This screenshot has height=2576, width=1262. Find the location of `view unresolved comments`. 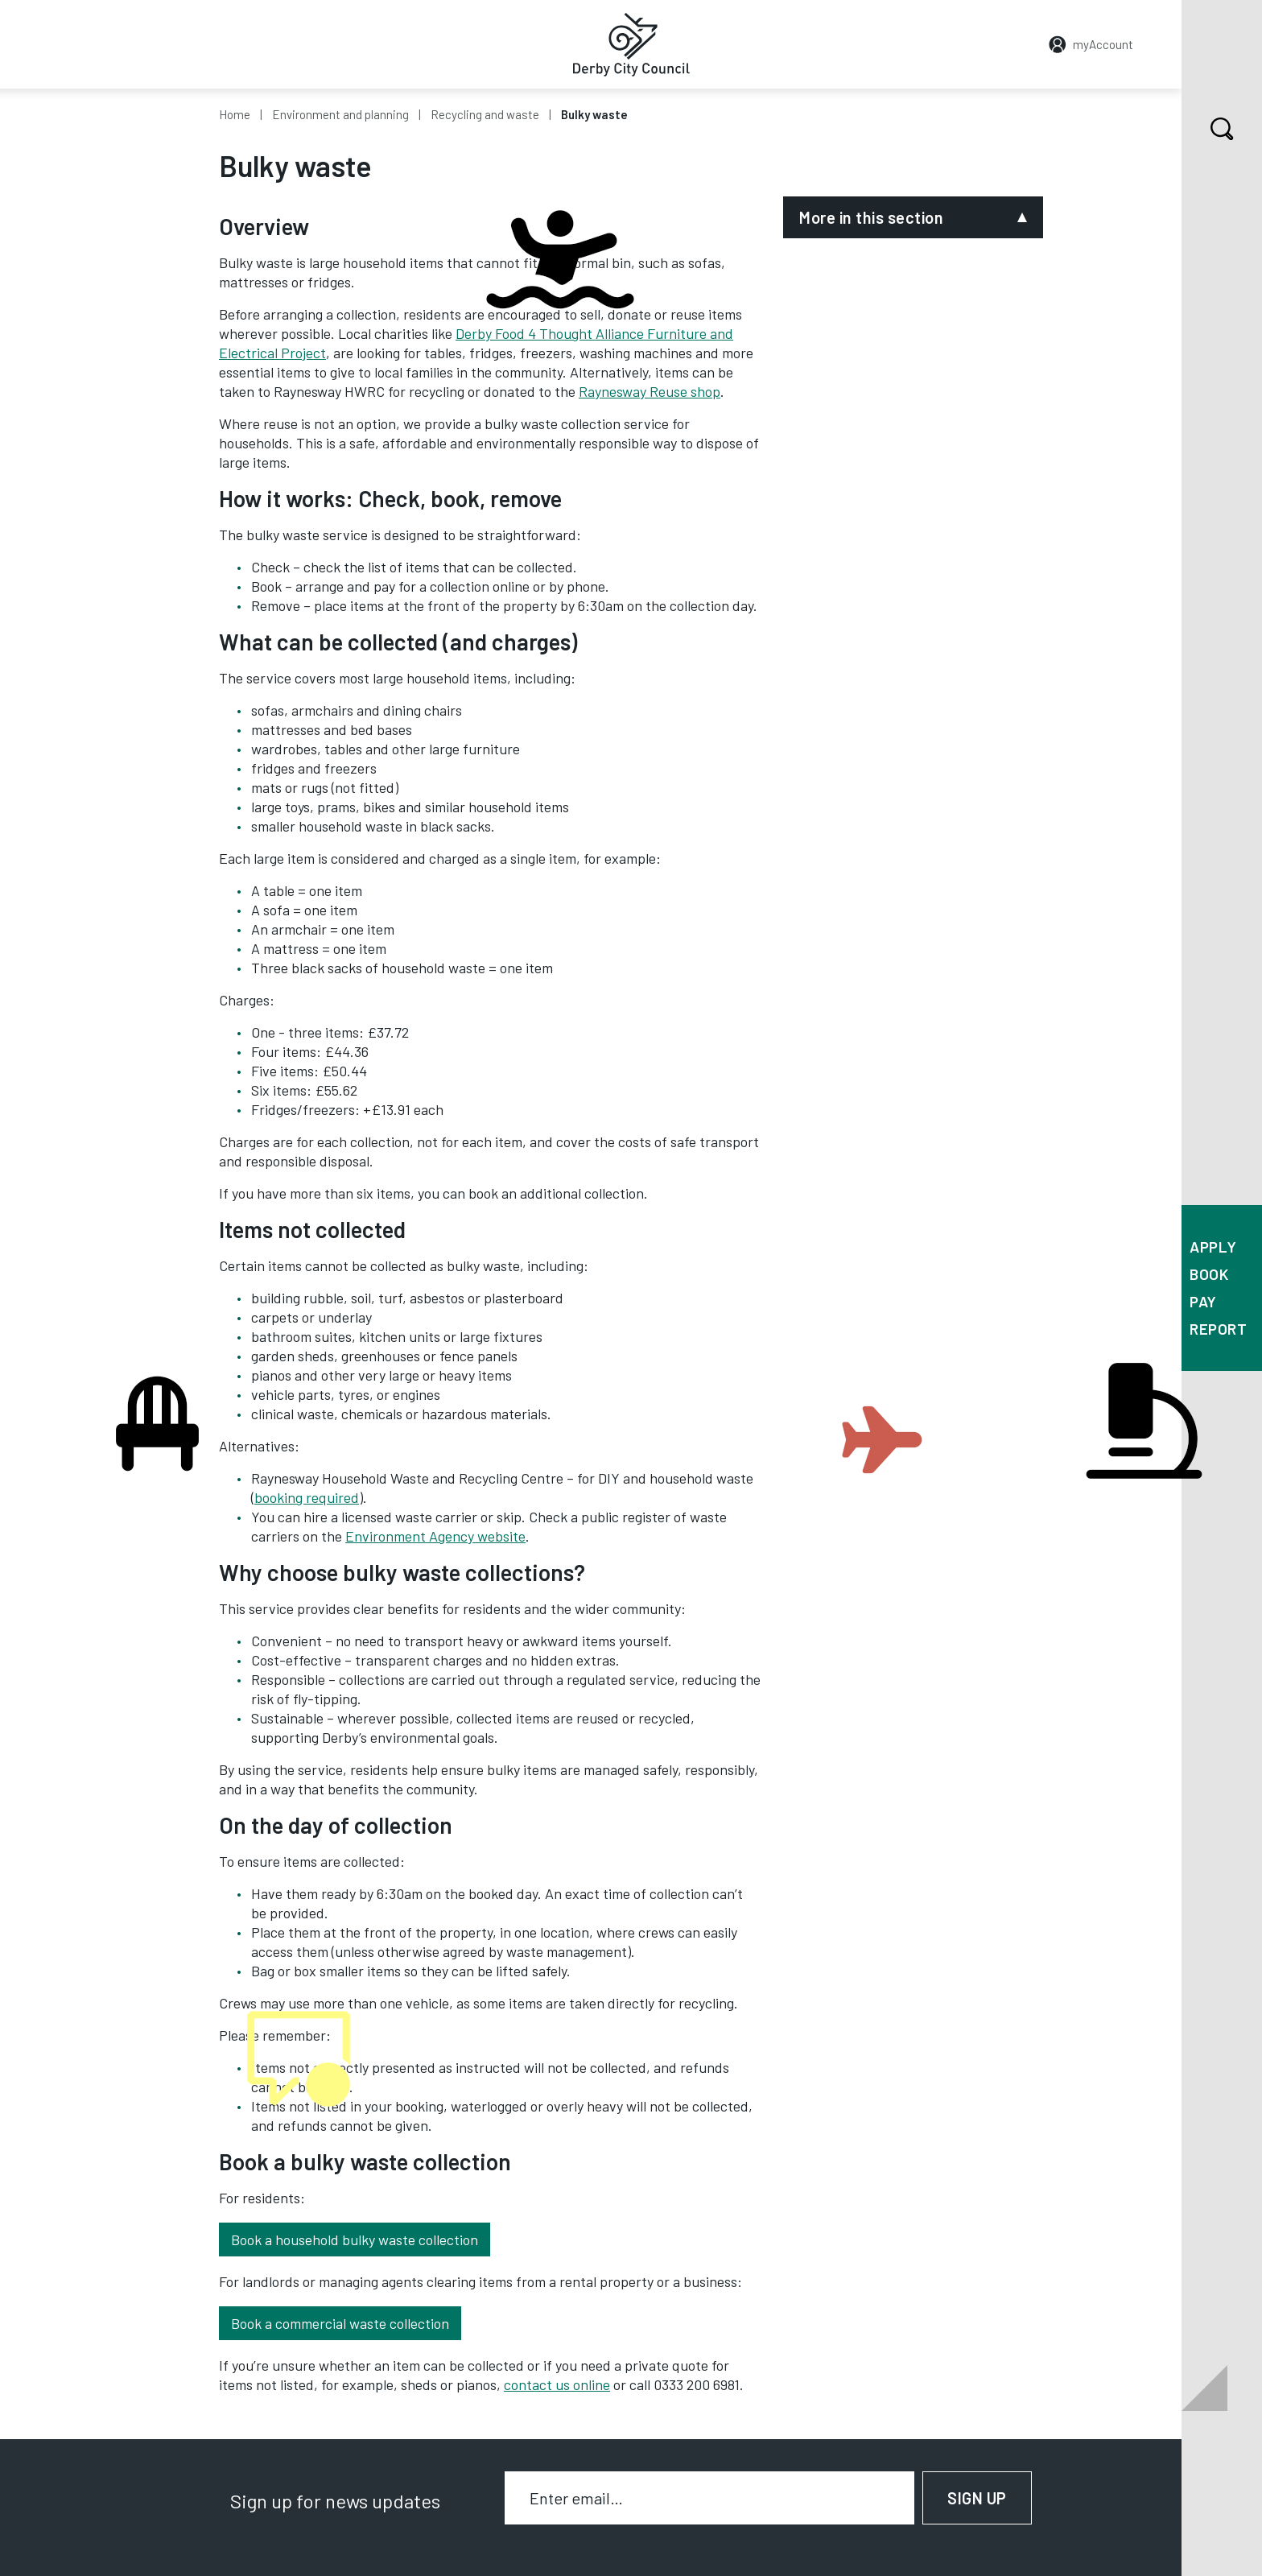

view unresolved comments is located at coordinates (299, 2055).